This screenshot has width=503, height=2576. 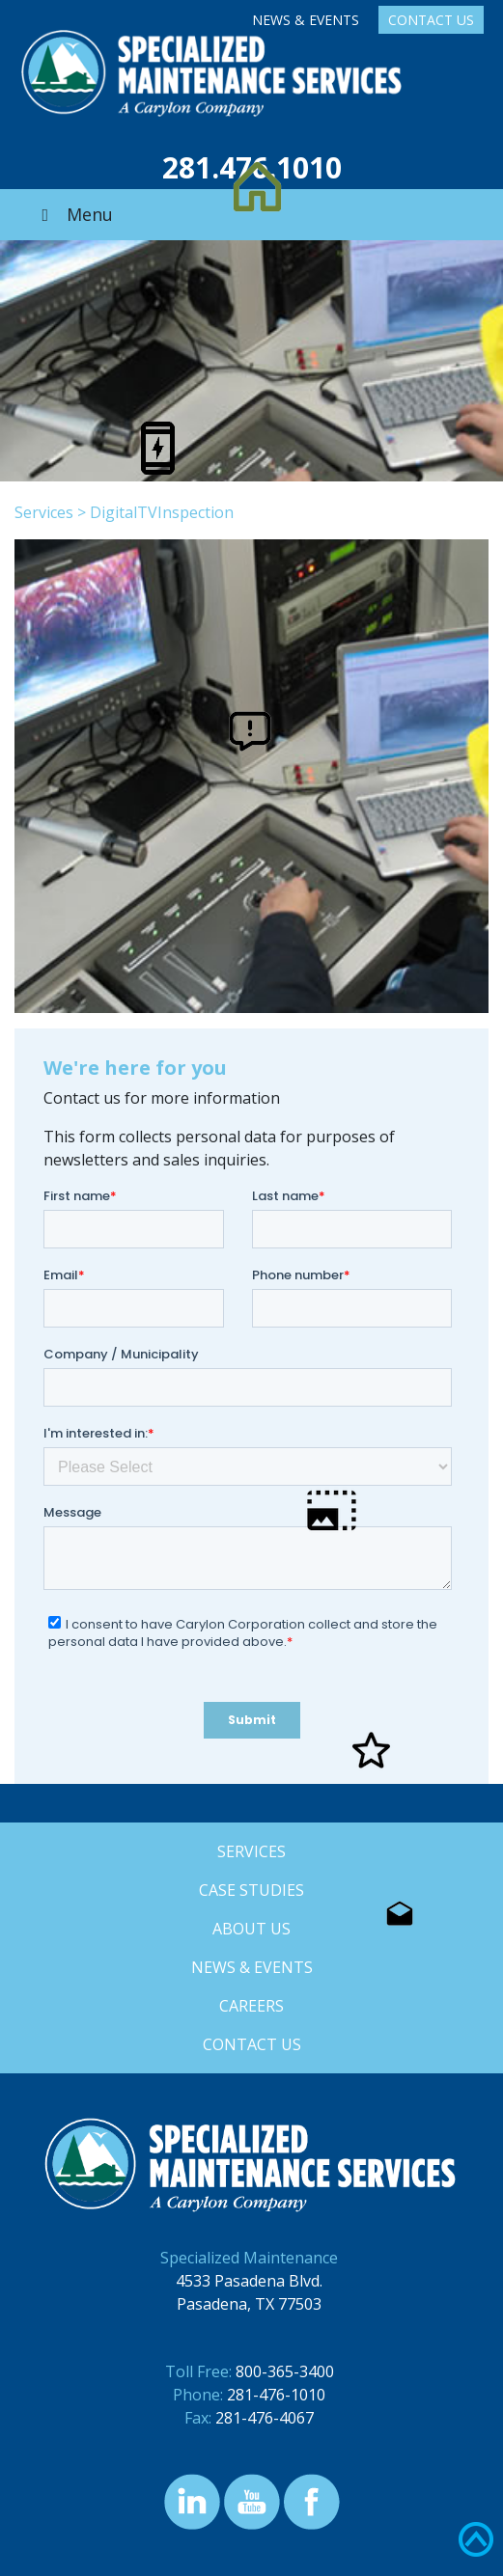 I want to click on navigate to home screen, so click(x=257, y=187).